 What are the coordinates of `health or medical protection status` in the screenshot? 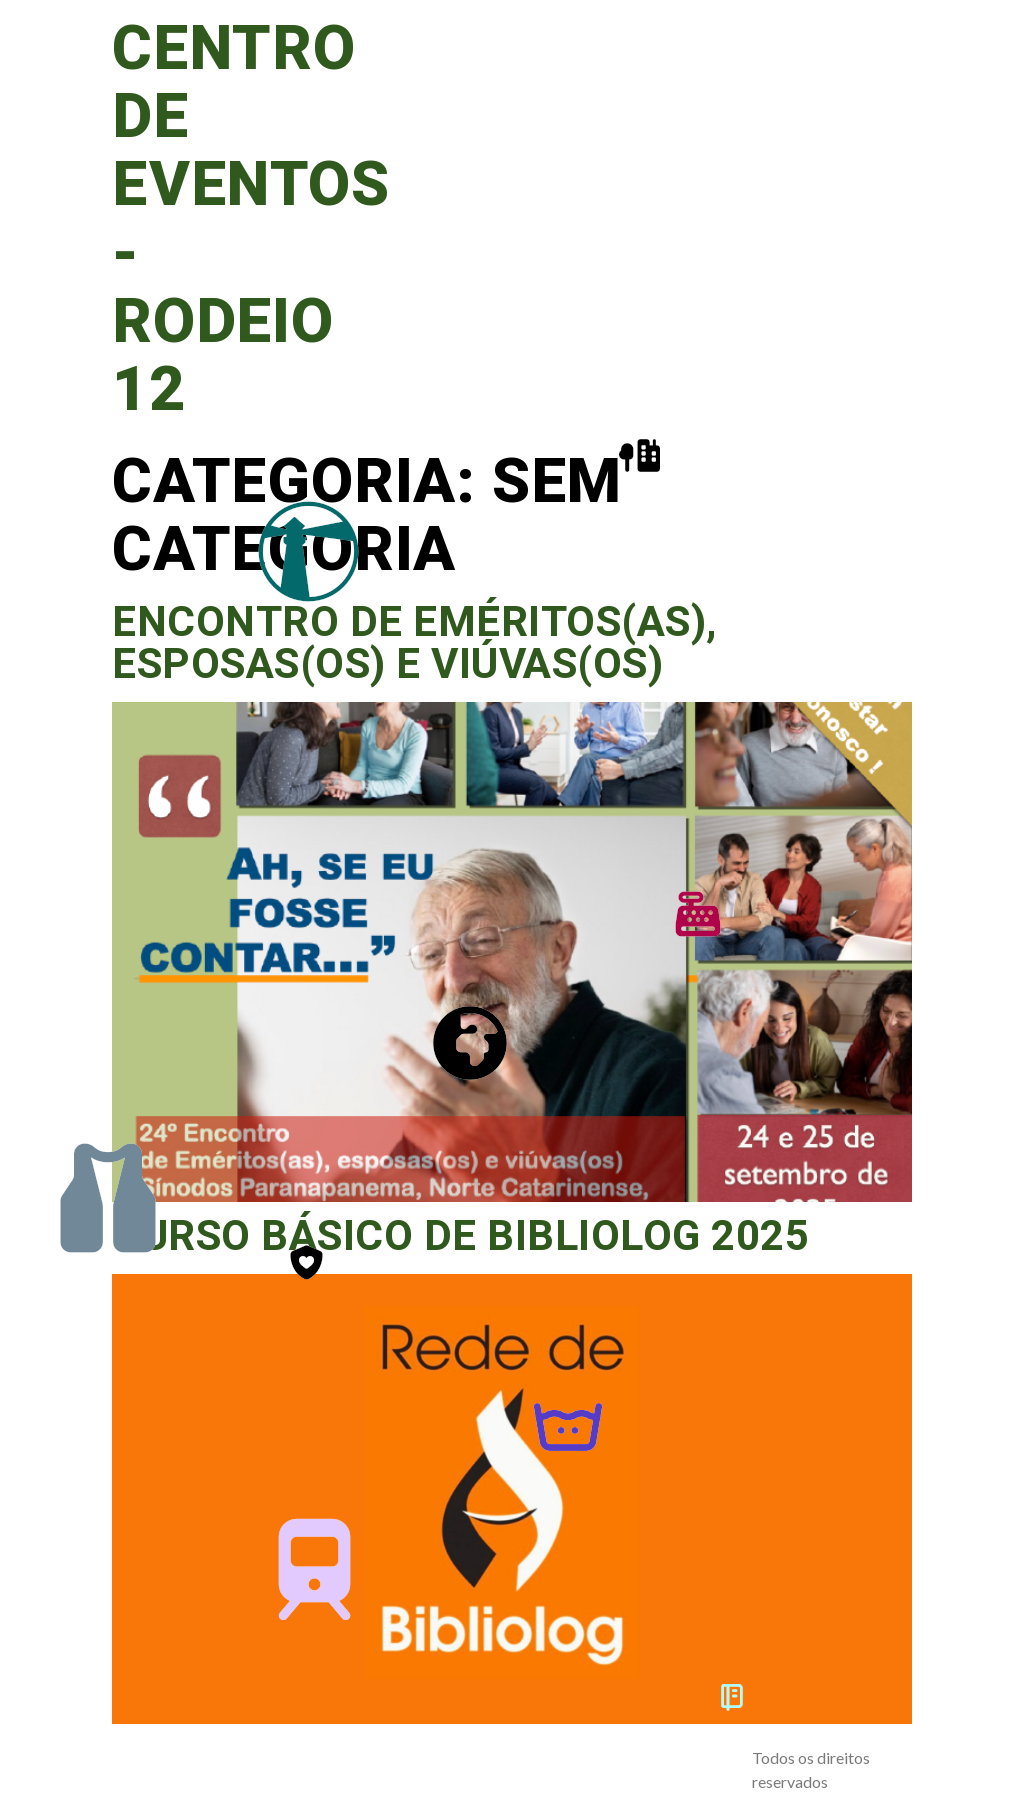 It's located at (306, 1262).